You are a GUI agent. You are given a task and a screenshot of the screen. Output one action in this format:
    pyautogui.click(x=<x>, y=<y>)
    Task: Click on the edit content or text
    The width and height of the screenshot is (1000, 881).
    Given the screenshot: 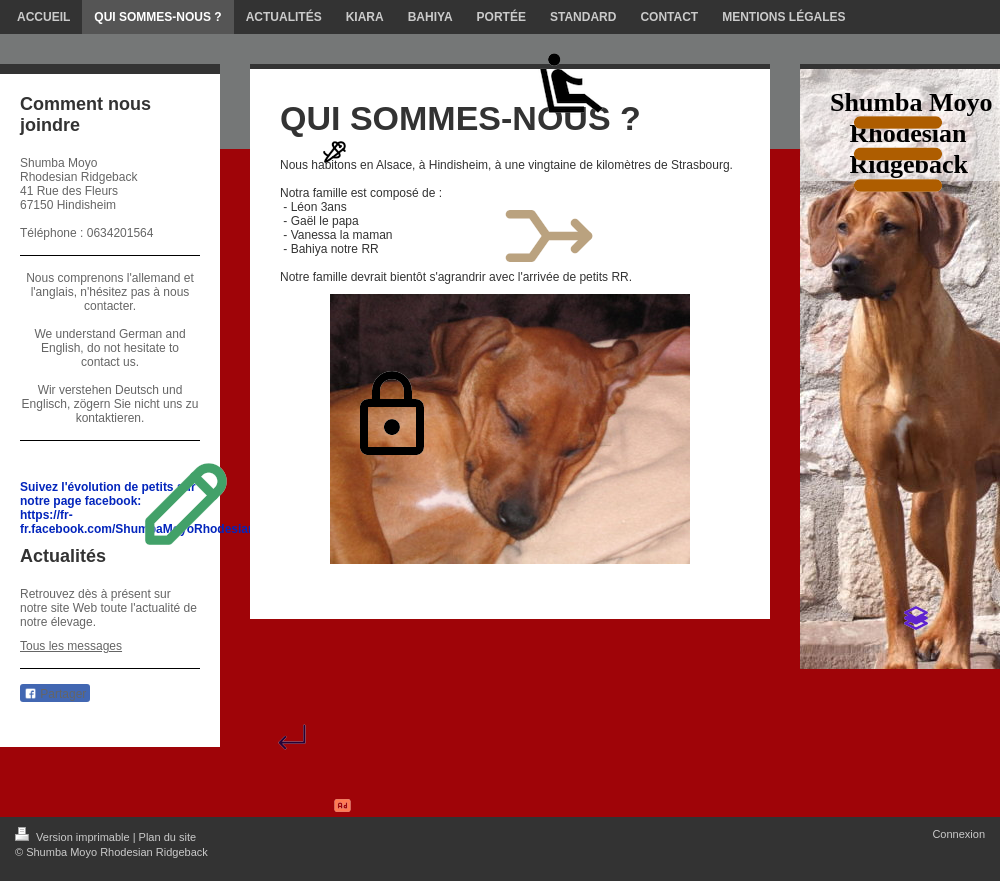 What is the action you would take?
    pyautogui.click(x=187, y=502)
    